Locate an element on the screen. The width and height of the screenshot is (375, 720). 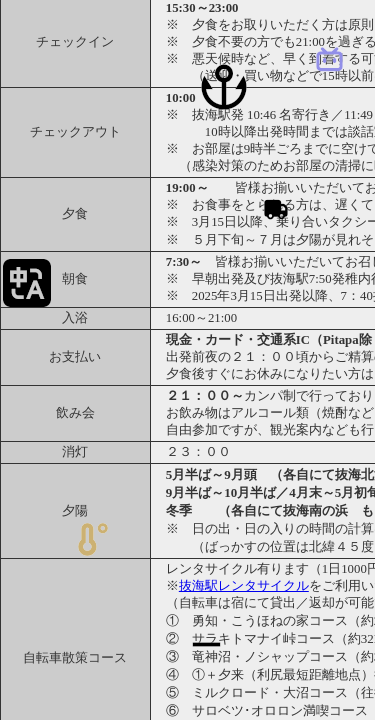
open bilibili app is located at coordinates (329, 60).